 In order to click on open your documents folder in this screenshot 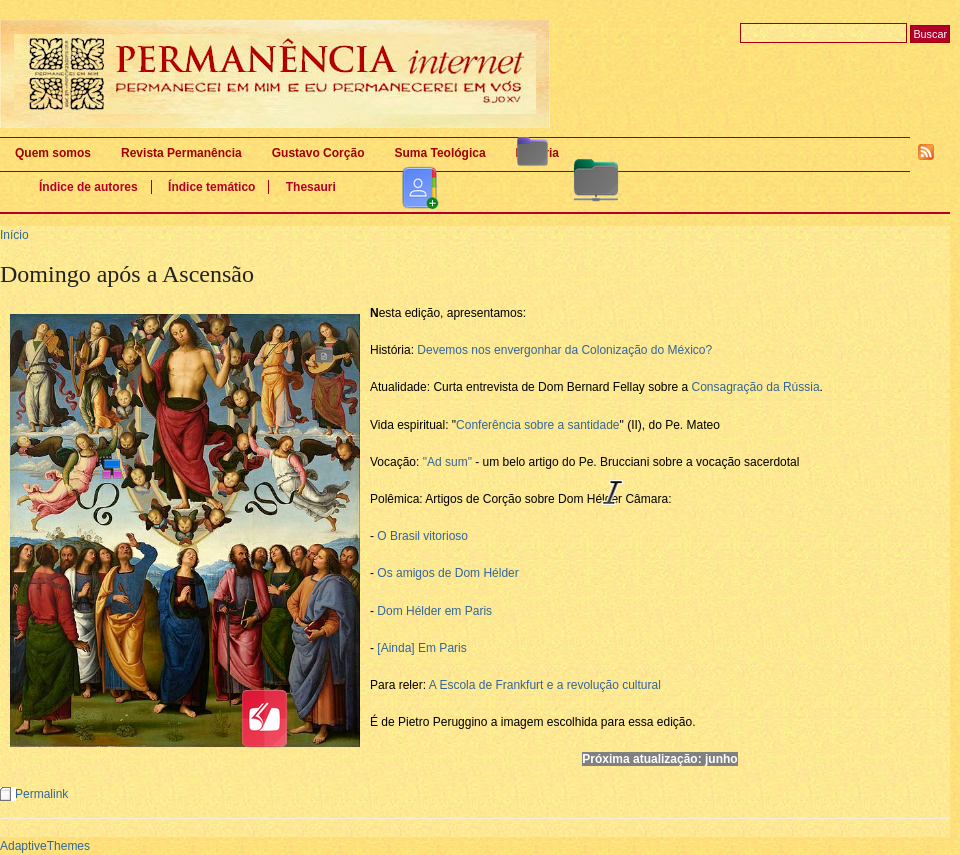, I will do `click(324, 354)`.